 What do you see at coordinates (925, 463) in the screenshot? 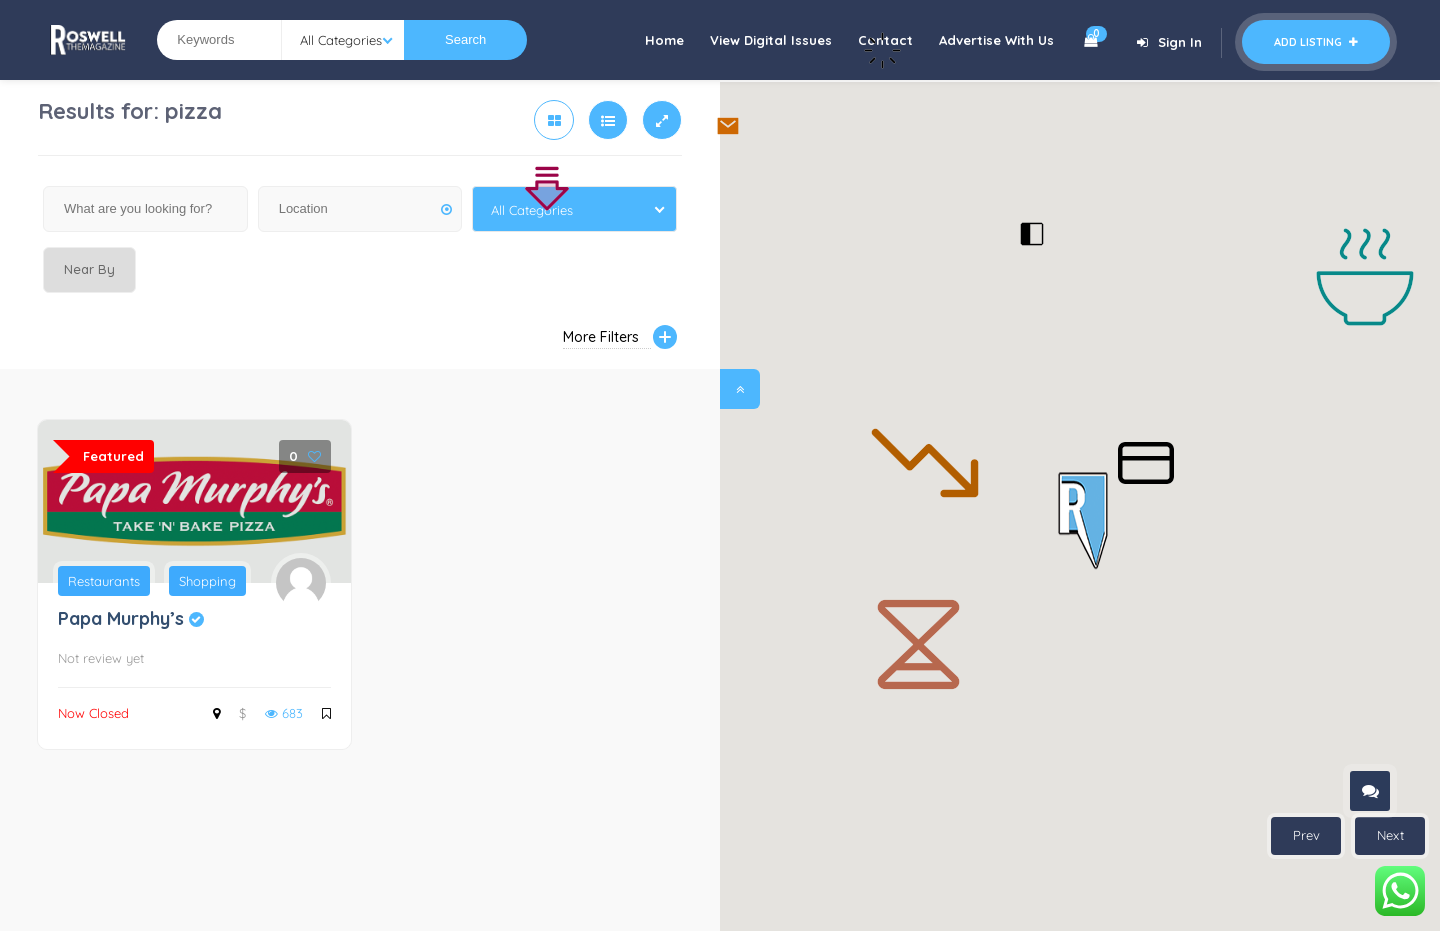
I see `indicates a declining trend or decrease in value` at bounding box center [925, 463].